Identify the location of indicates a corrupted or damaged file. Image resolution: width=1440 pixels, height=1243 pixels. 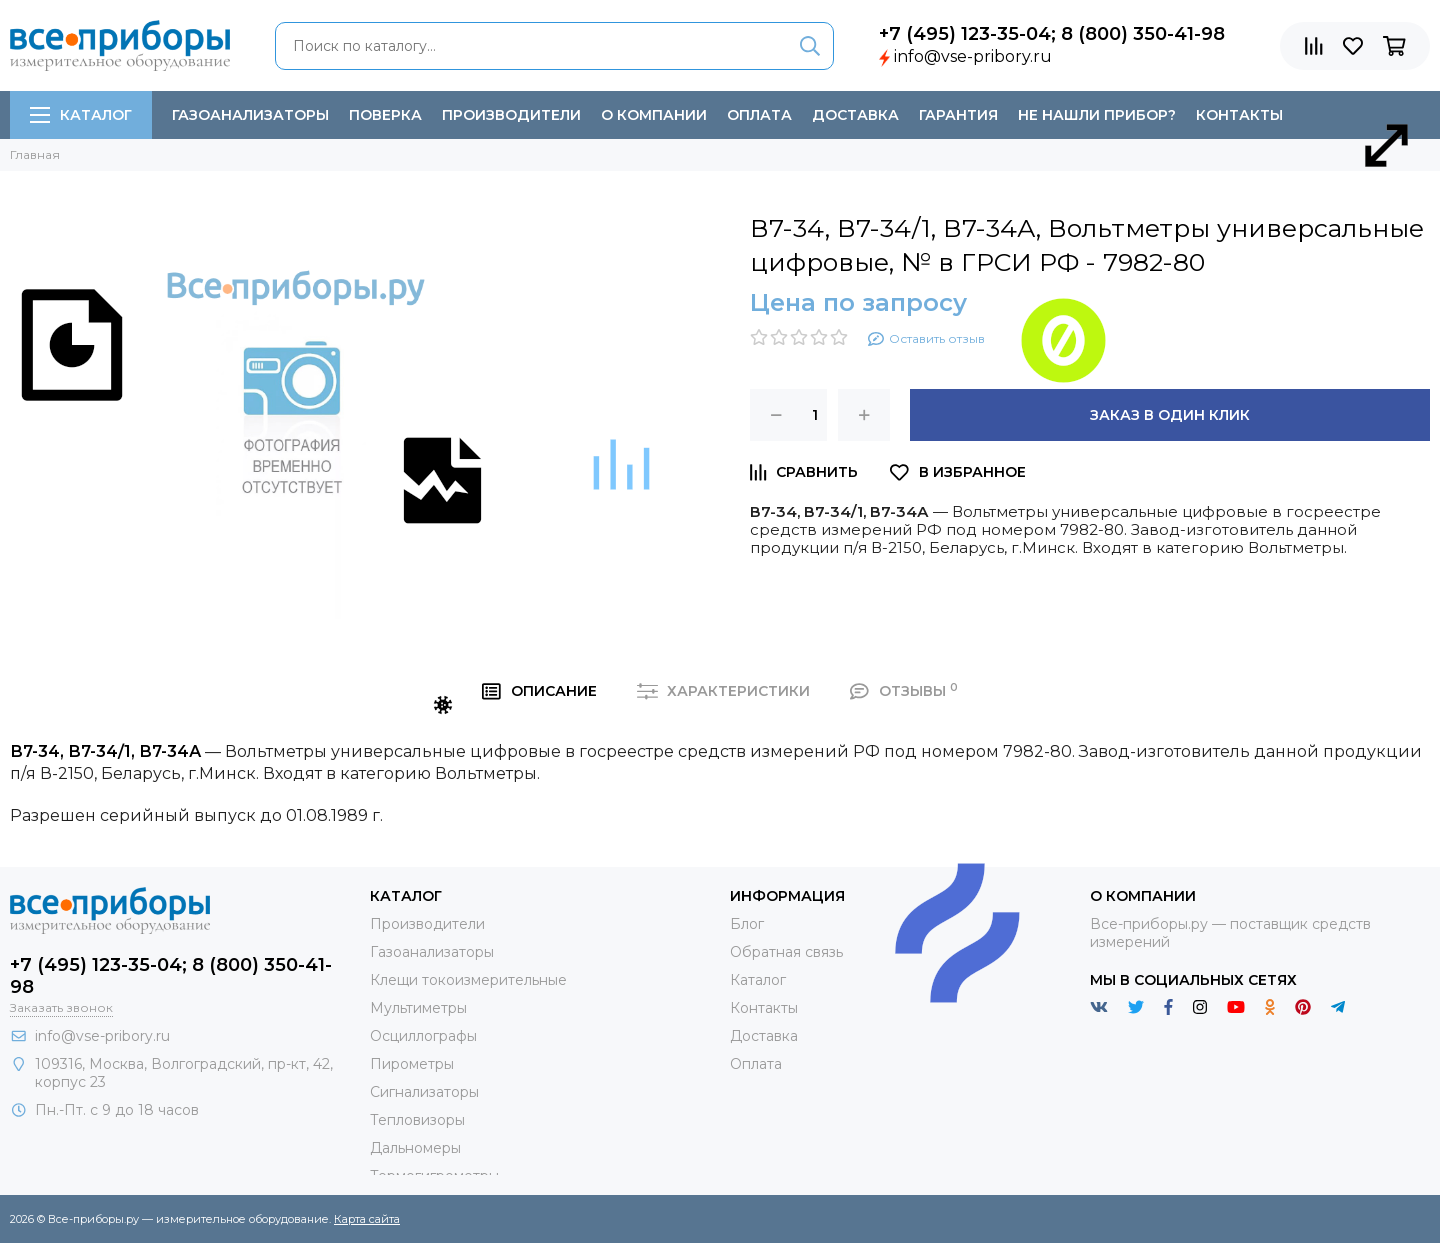
(442, 480).